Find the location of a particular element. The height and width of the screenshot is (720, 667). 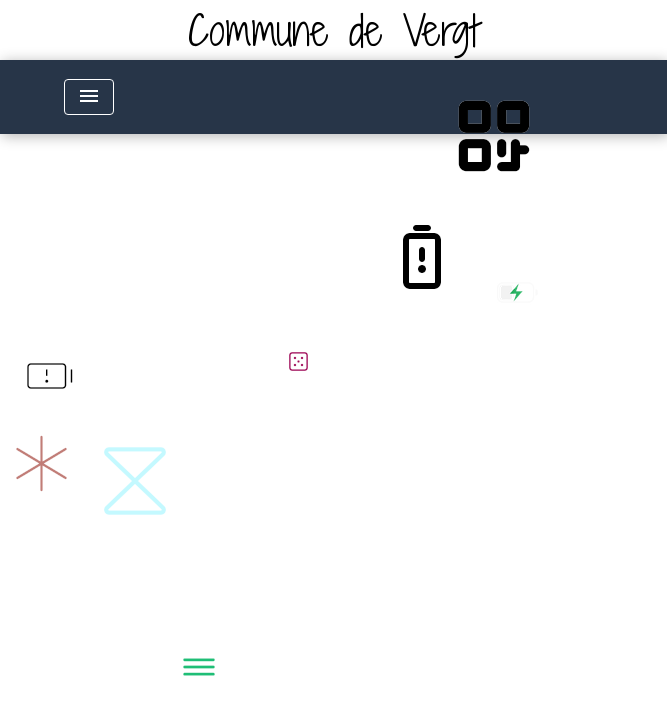

open navigation menu is located at coordinates (199, 667).